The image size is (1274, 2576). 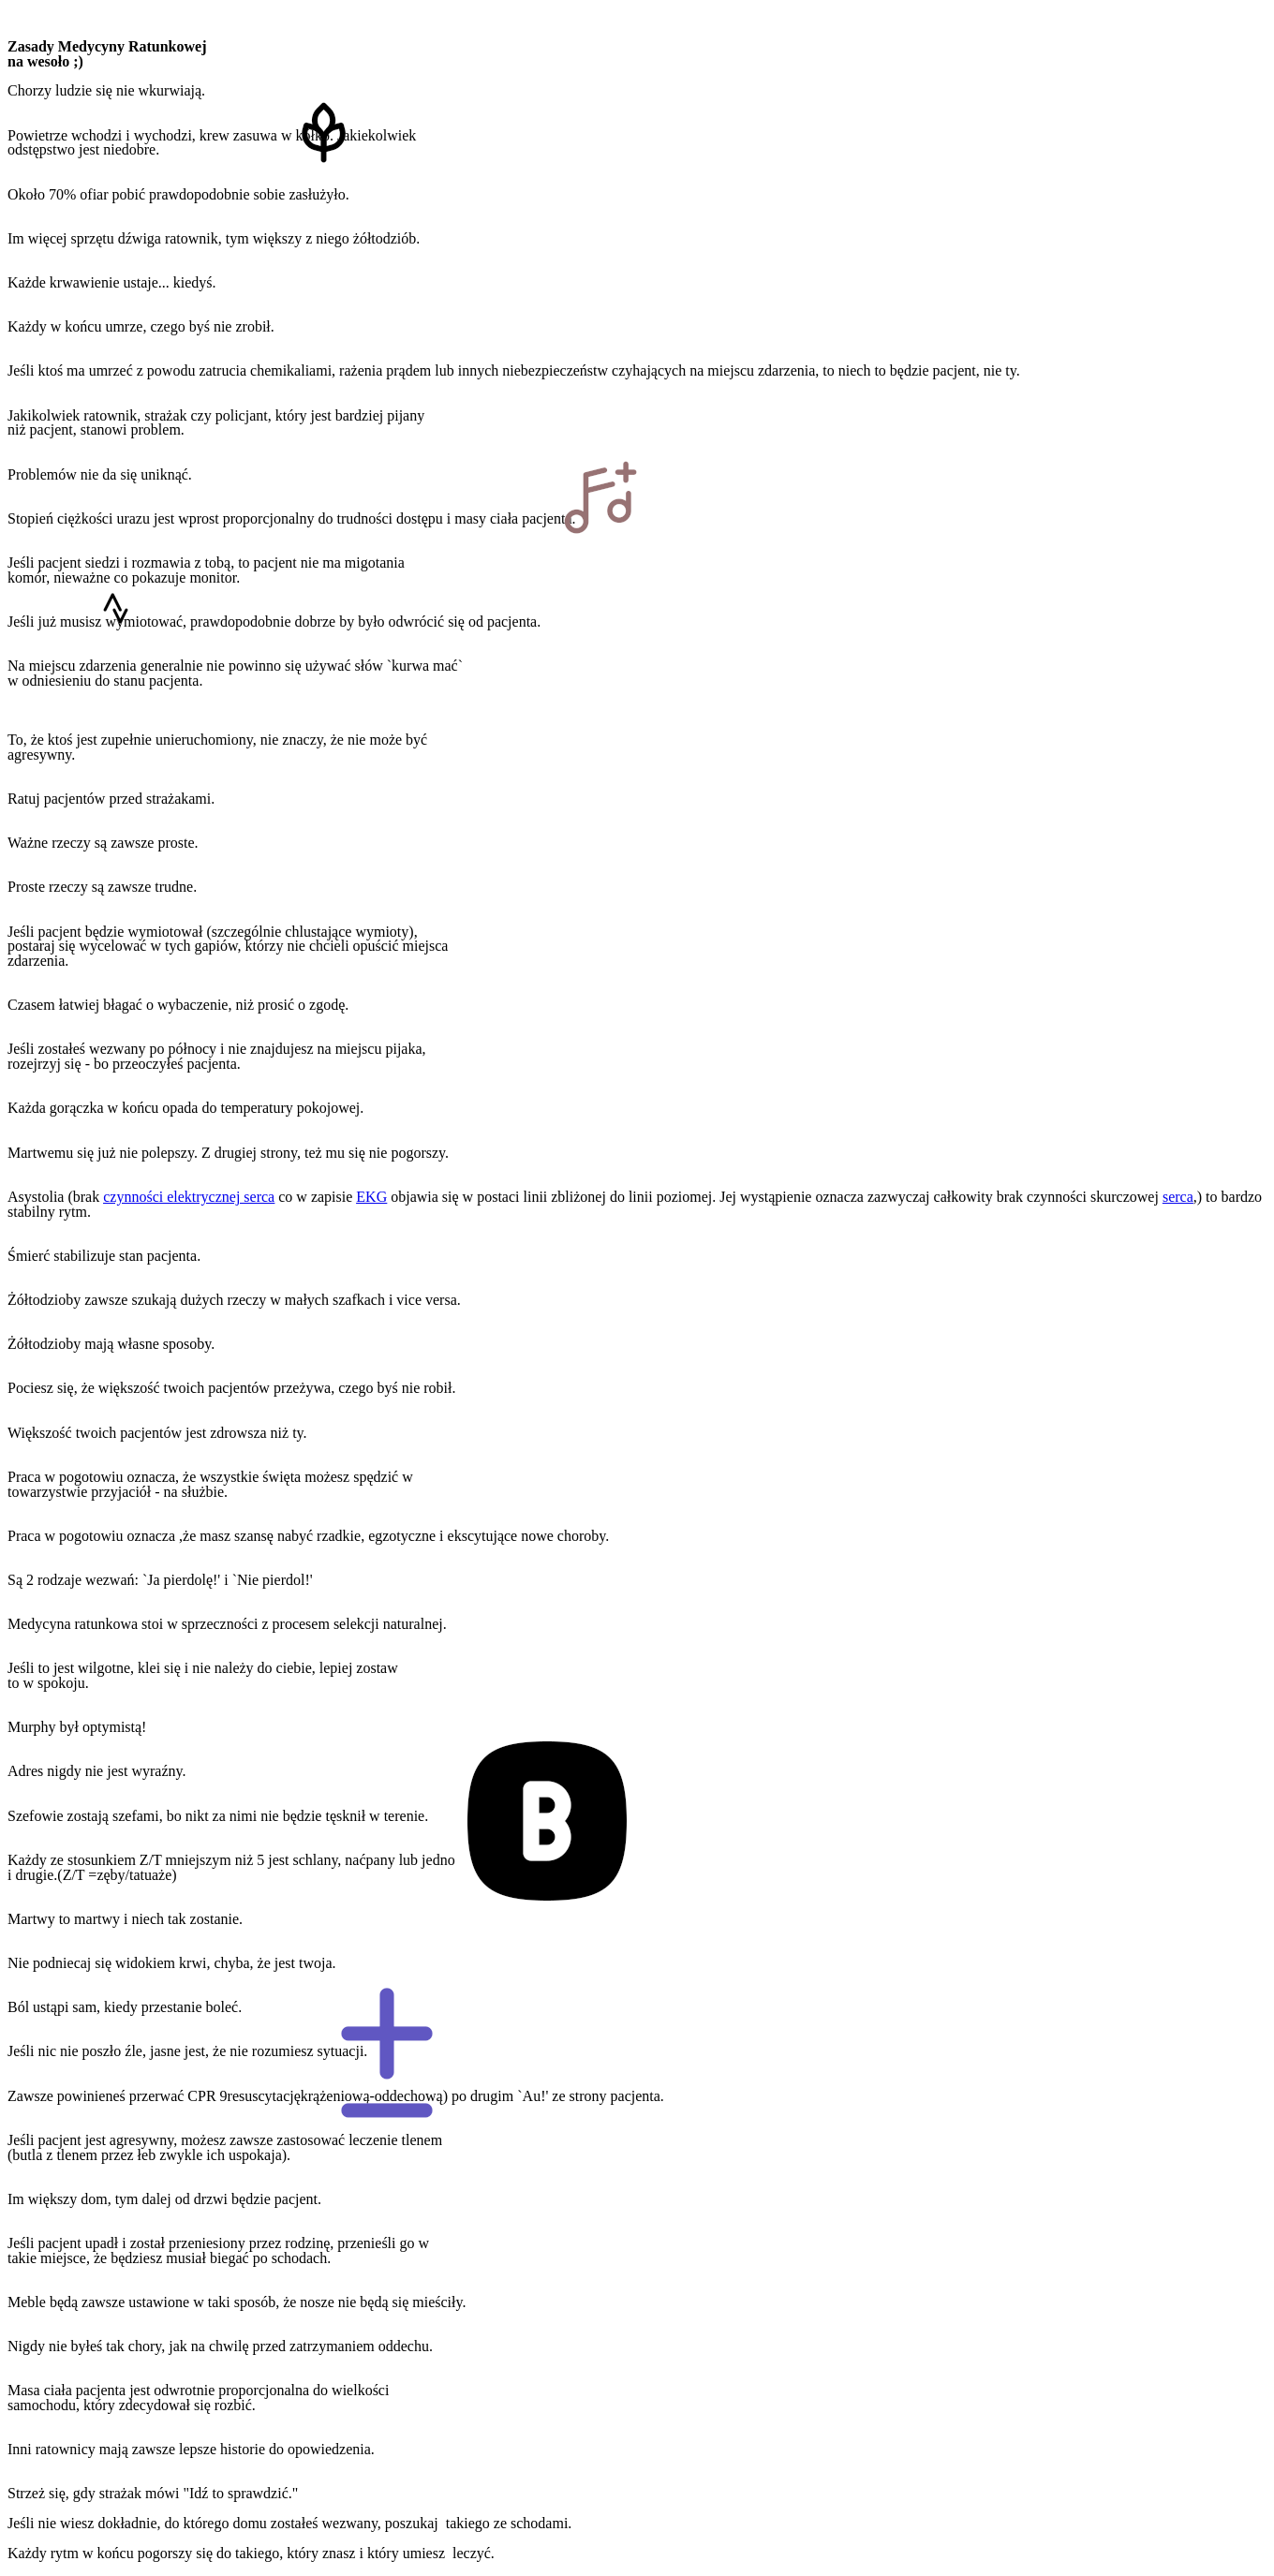 What do you see at coordinates (601, 498) in the screenshot?
I see `add a new song to your library` at bounding box center [601, 498].